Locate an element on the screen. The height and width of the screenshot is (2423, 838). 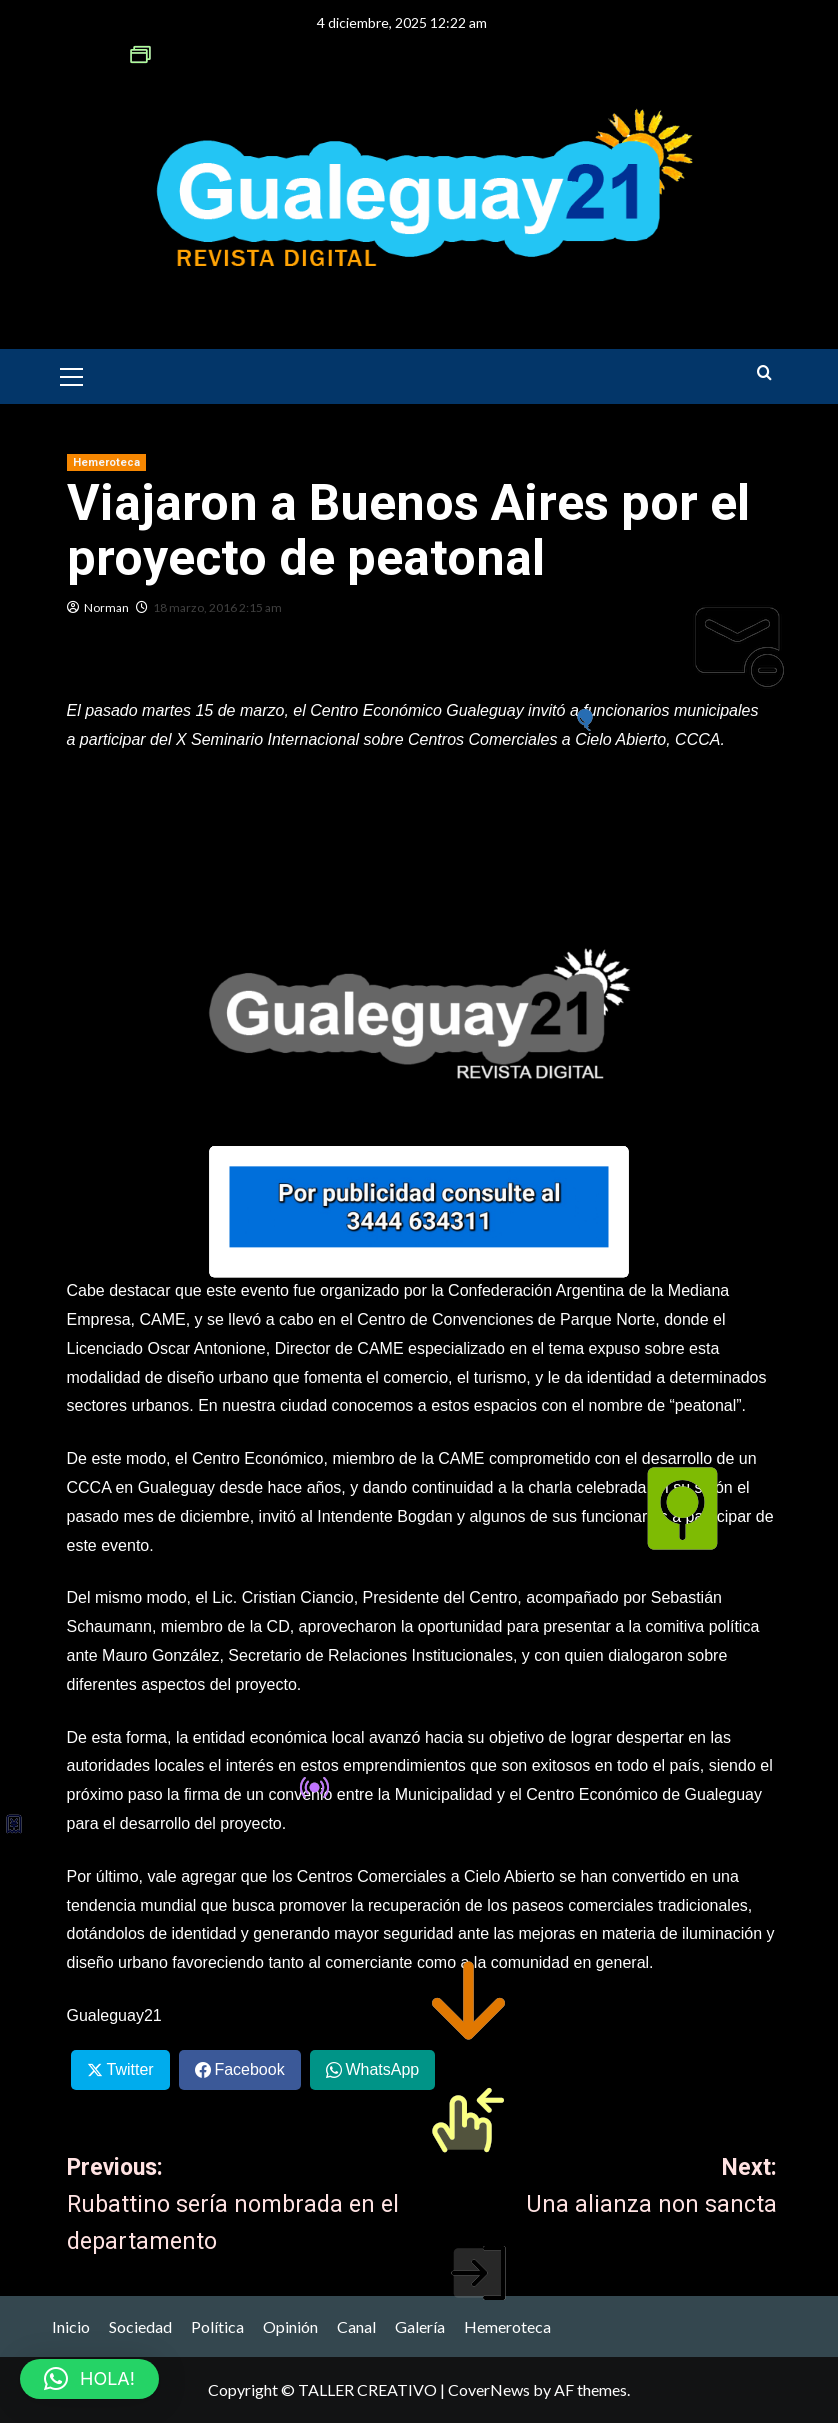
swipe left to navigate or dismiss is located at coordinates (464, 2122).